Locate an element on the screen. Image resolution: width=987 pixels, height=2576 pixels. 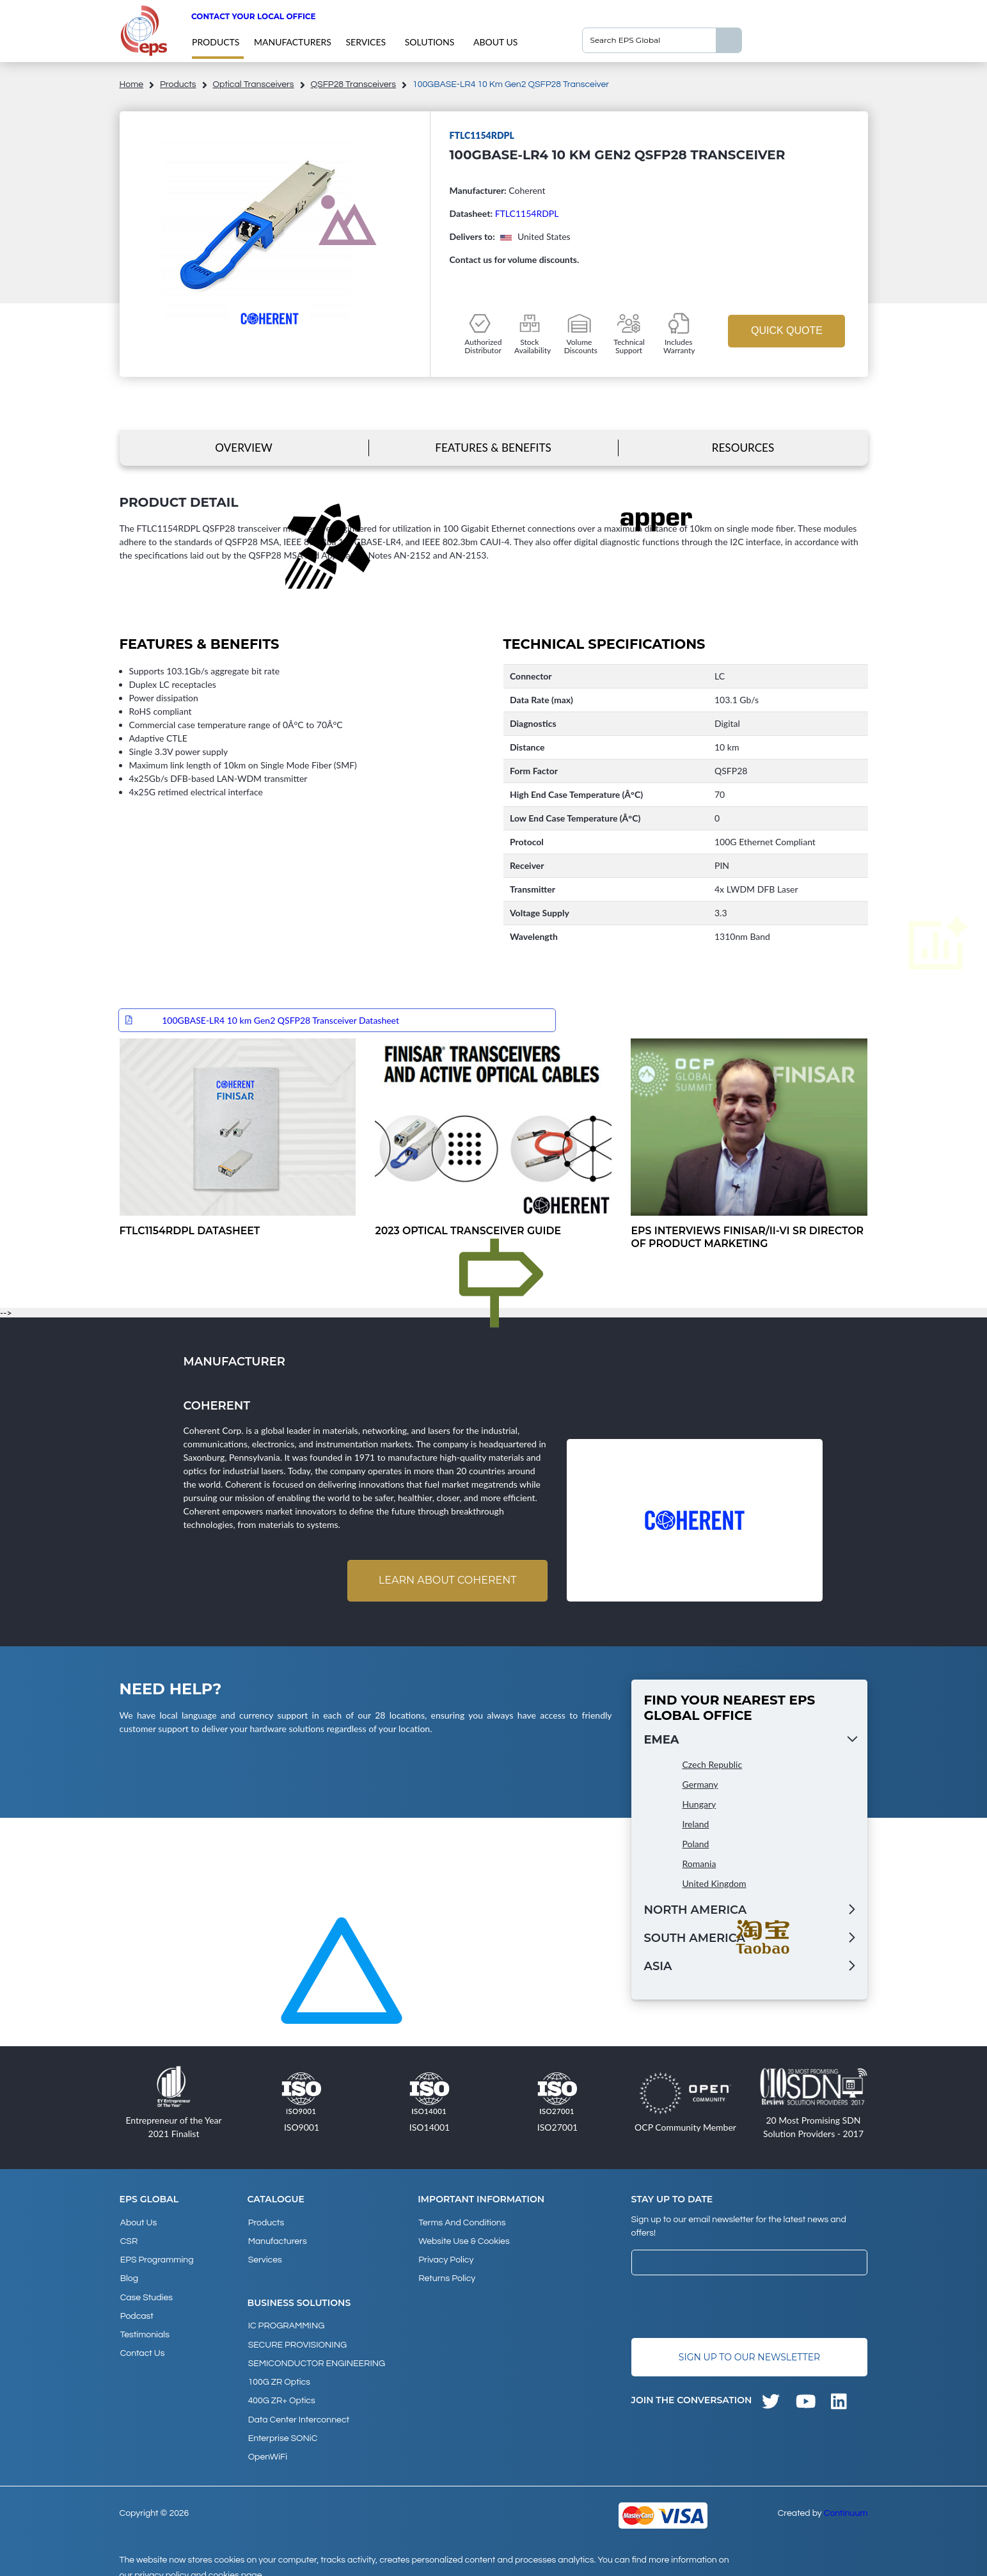
apper brand logo is located at coordinates (656, 520).